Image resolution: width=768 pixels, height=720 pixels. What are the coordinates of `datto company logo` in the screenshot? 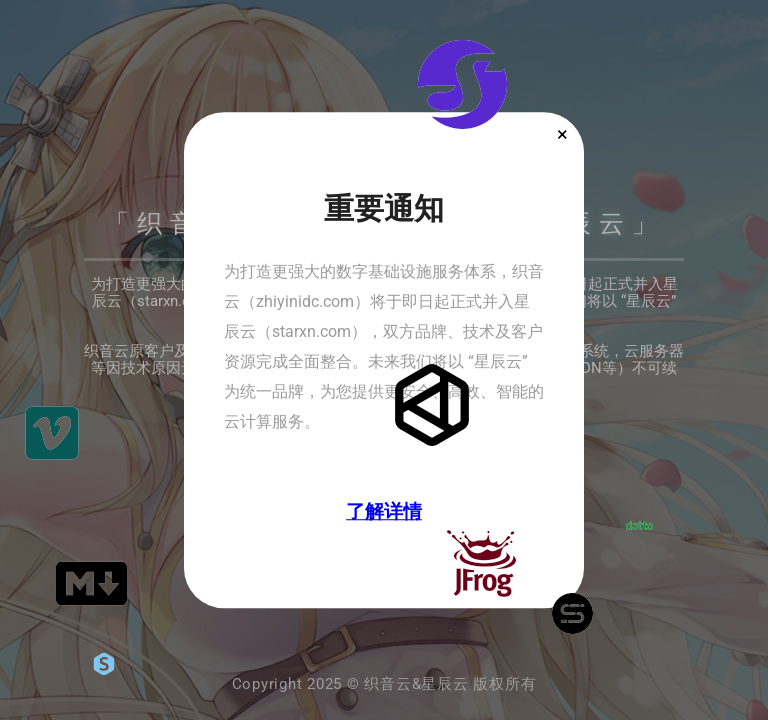 It's located at (639, 525).